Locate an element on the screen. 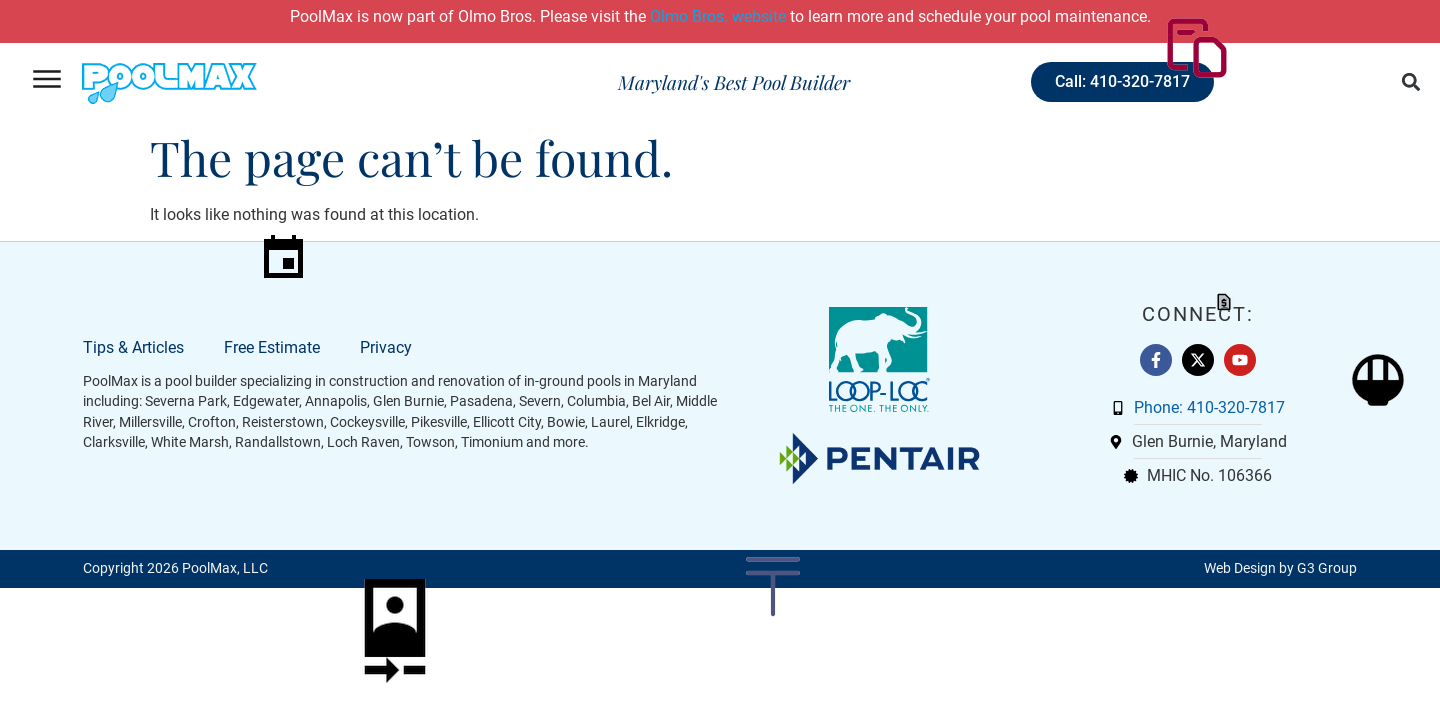 The width and height of the screenshot is (1440, 720). copy file to clipboard is located at coordinates (1197, 48).